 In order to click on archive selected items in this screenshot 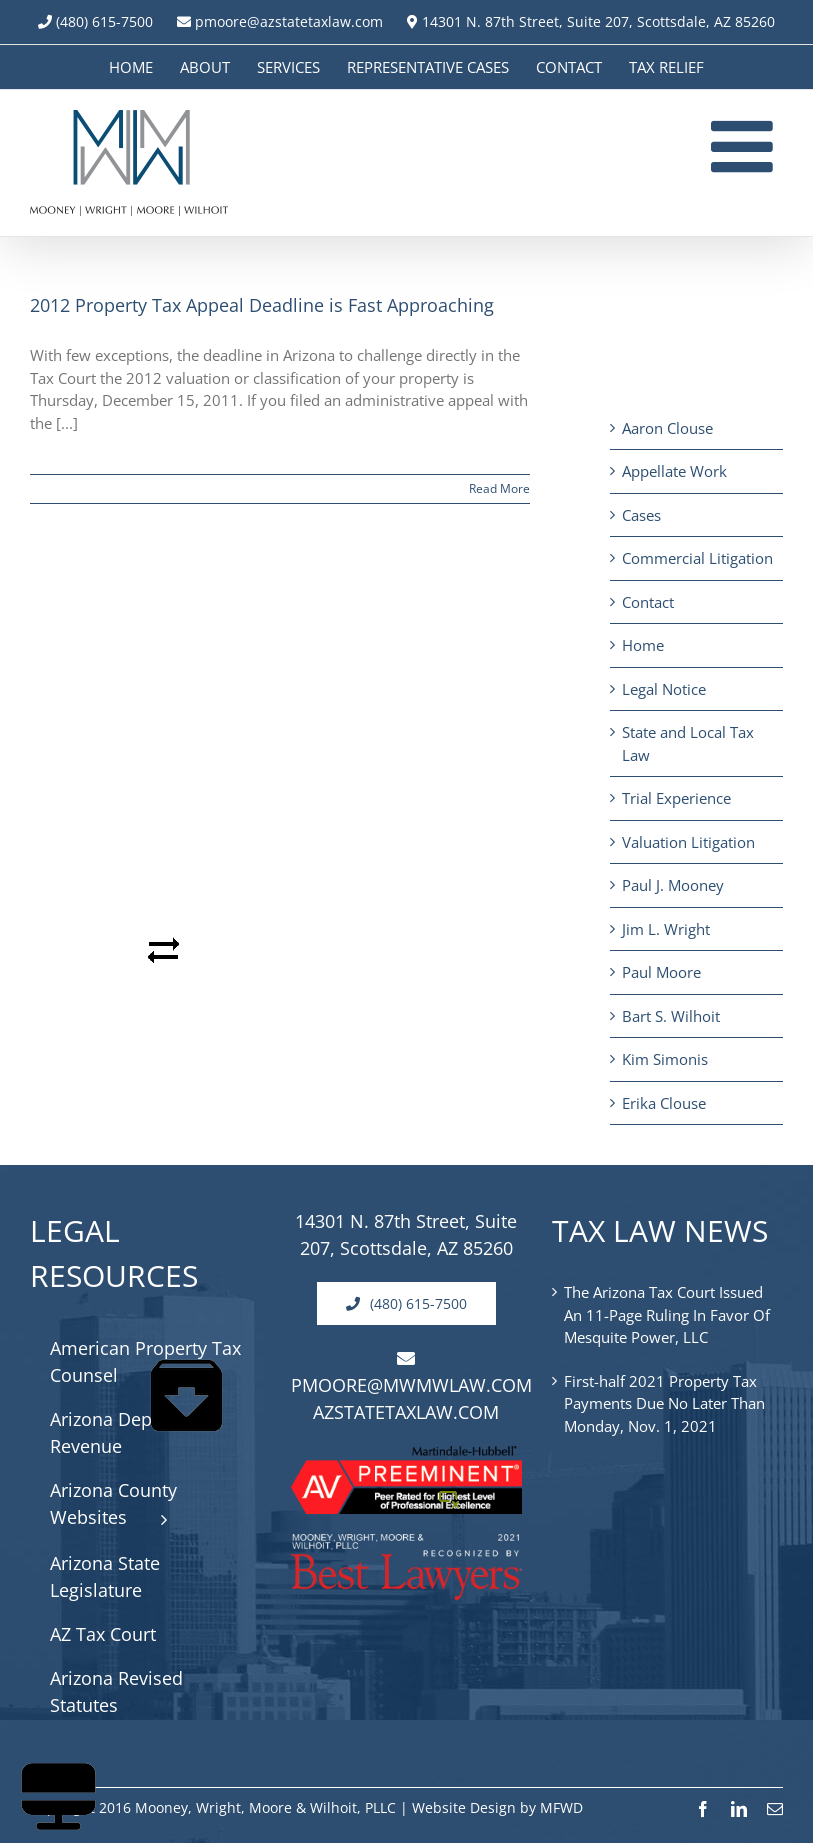, I will do `click(186, 1395)`.